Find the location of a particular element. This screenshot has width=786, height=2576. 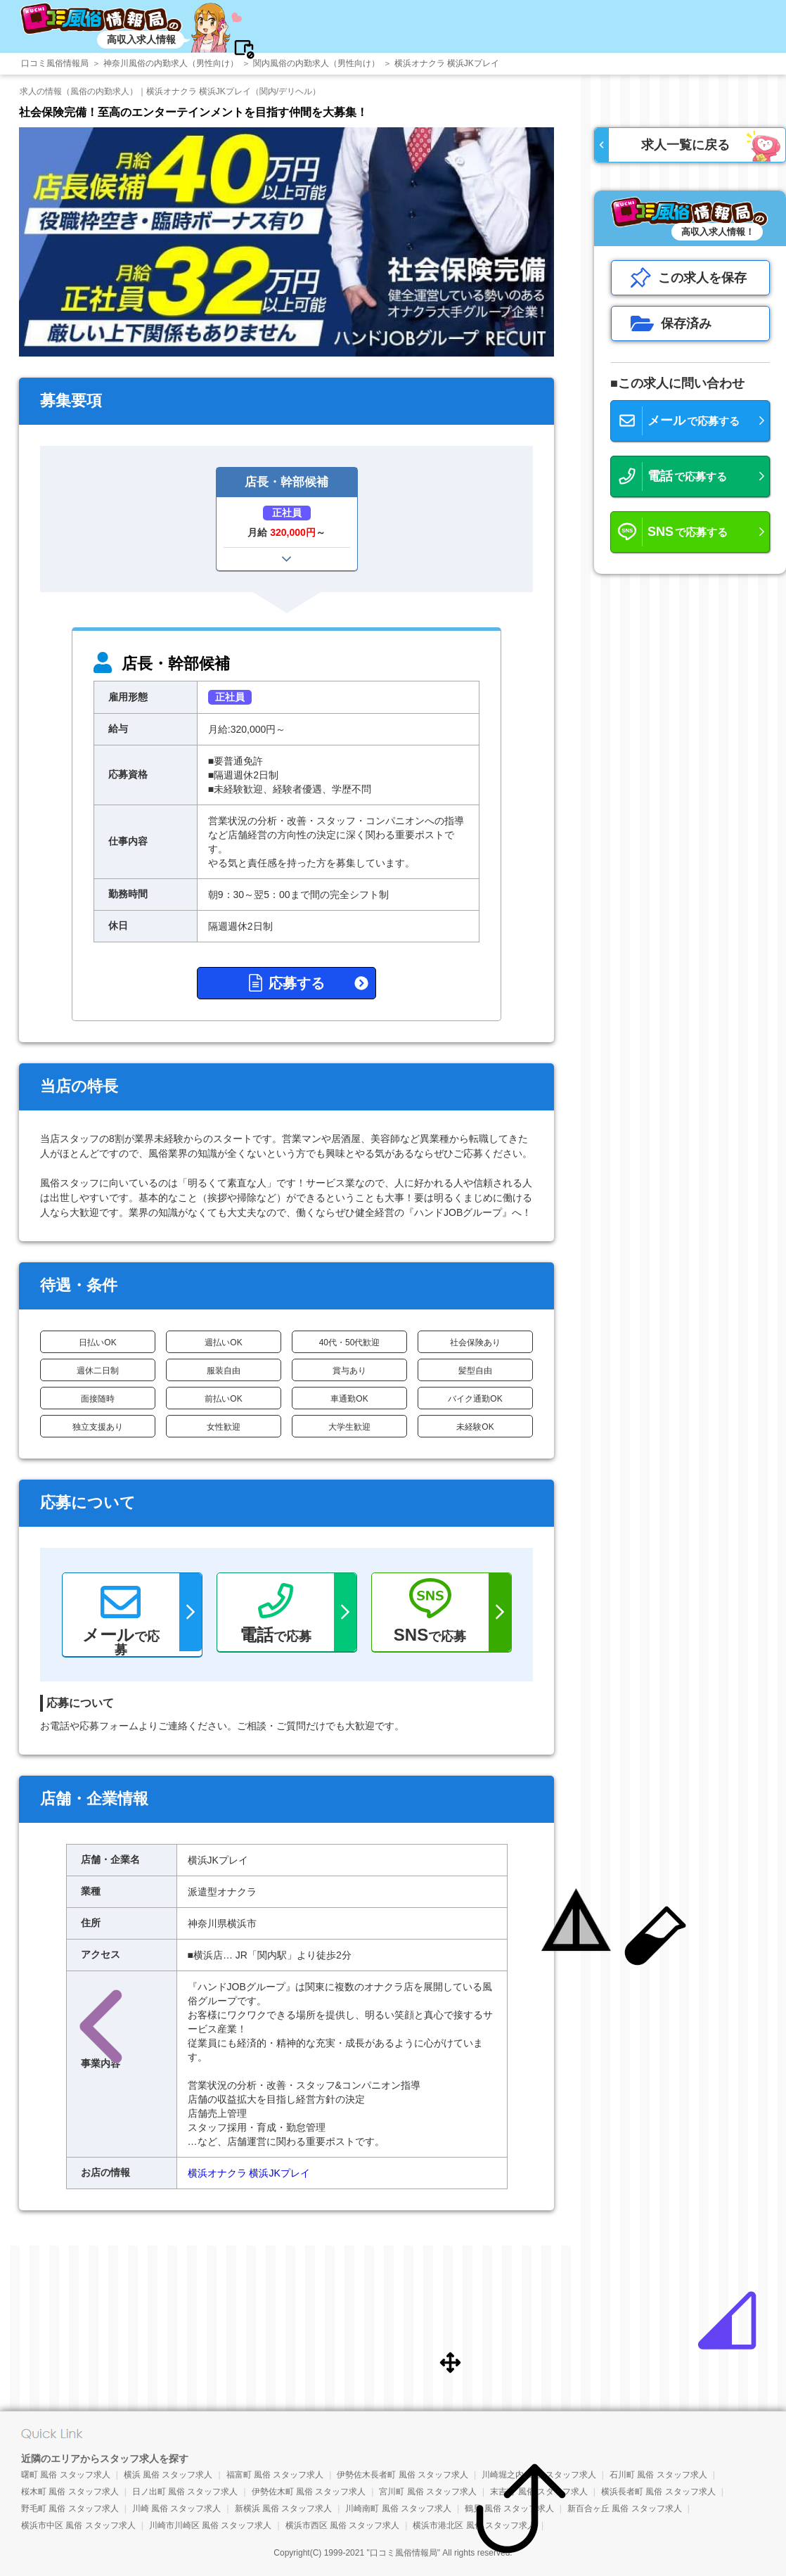

disconnect or unpair a device is located at coordinates (244, 49).